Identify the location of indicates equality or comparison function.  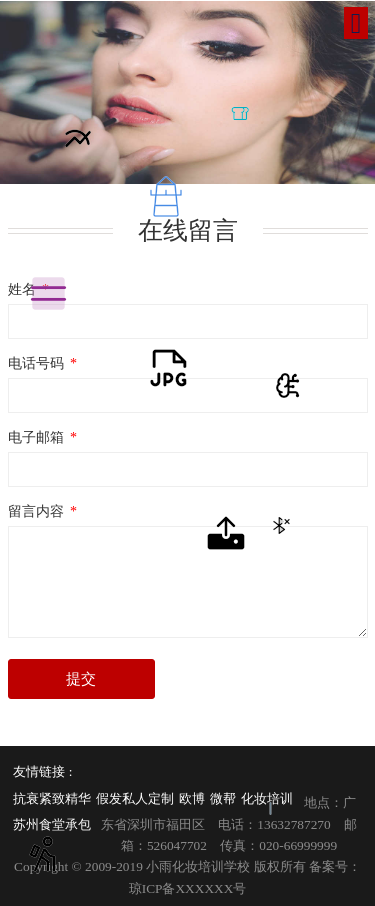
(48, 293).